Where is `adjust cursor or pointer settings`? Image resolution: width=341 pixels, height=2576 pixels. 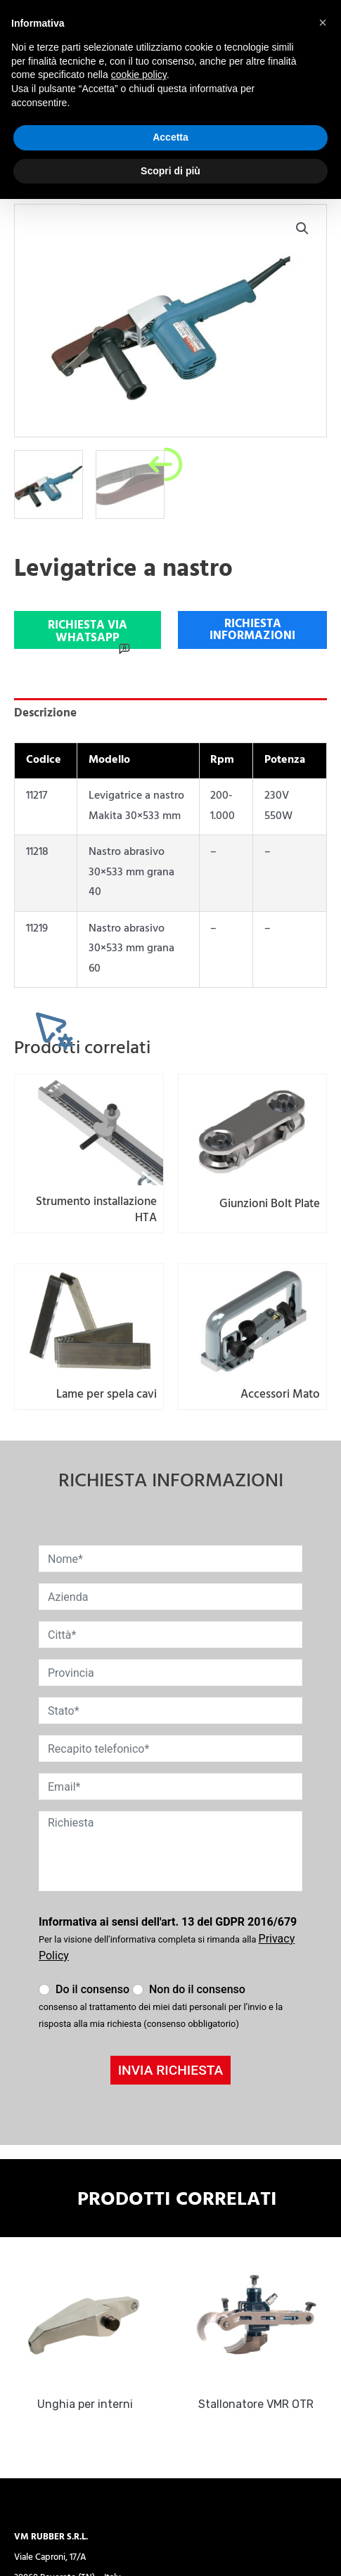 adjust cursor or pointer settings is located at coordinates (52, 1029).